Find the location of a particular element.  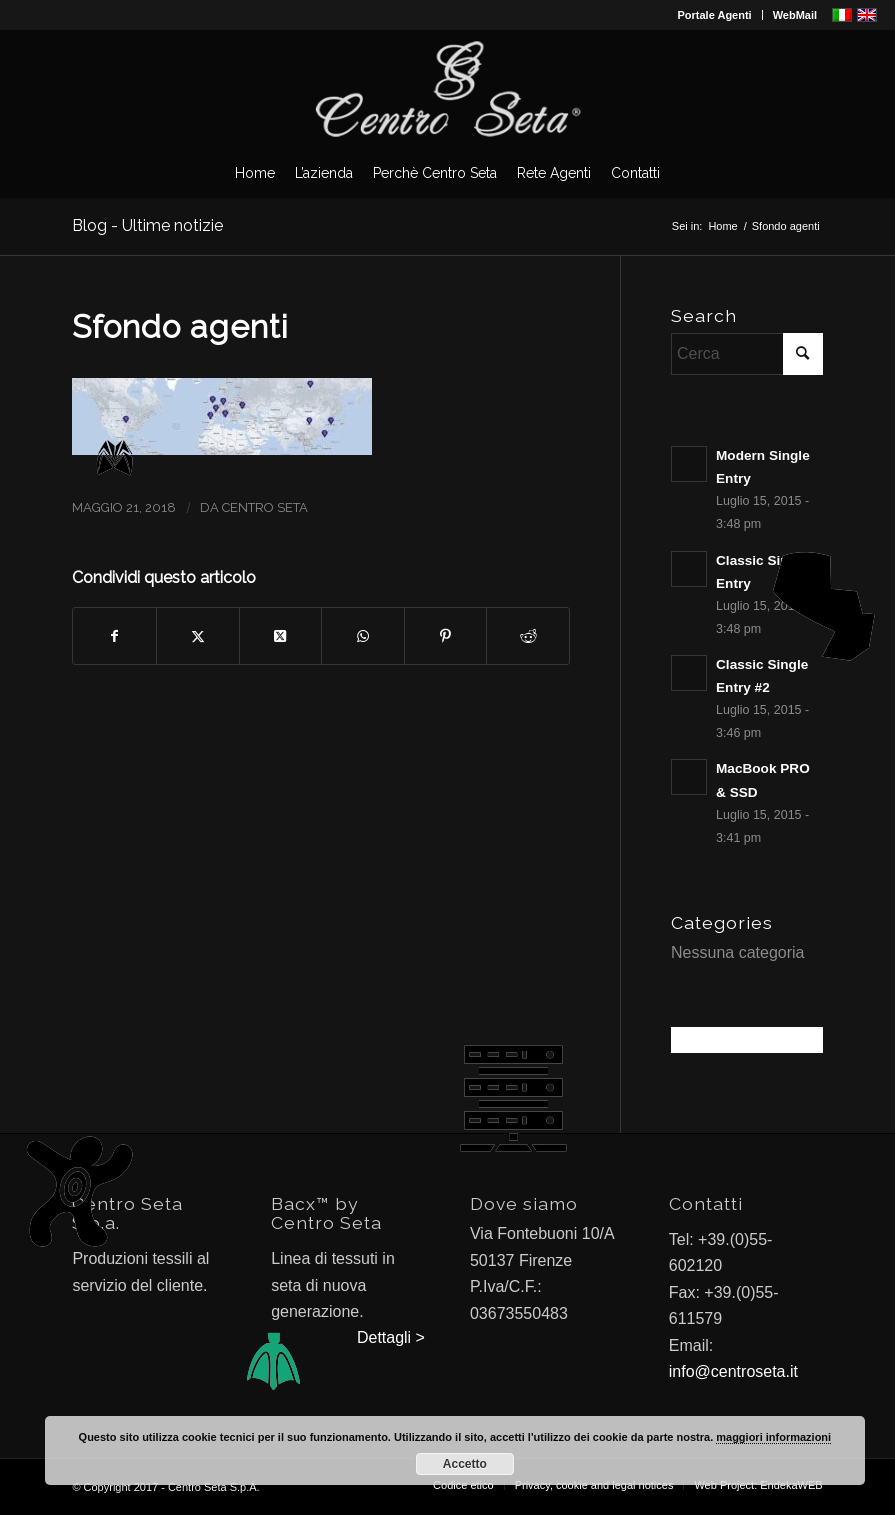

play a fortune teller or paper folding game is located at coordinates (114, 457).